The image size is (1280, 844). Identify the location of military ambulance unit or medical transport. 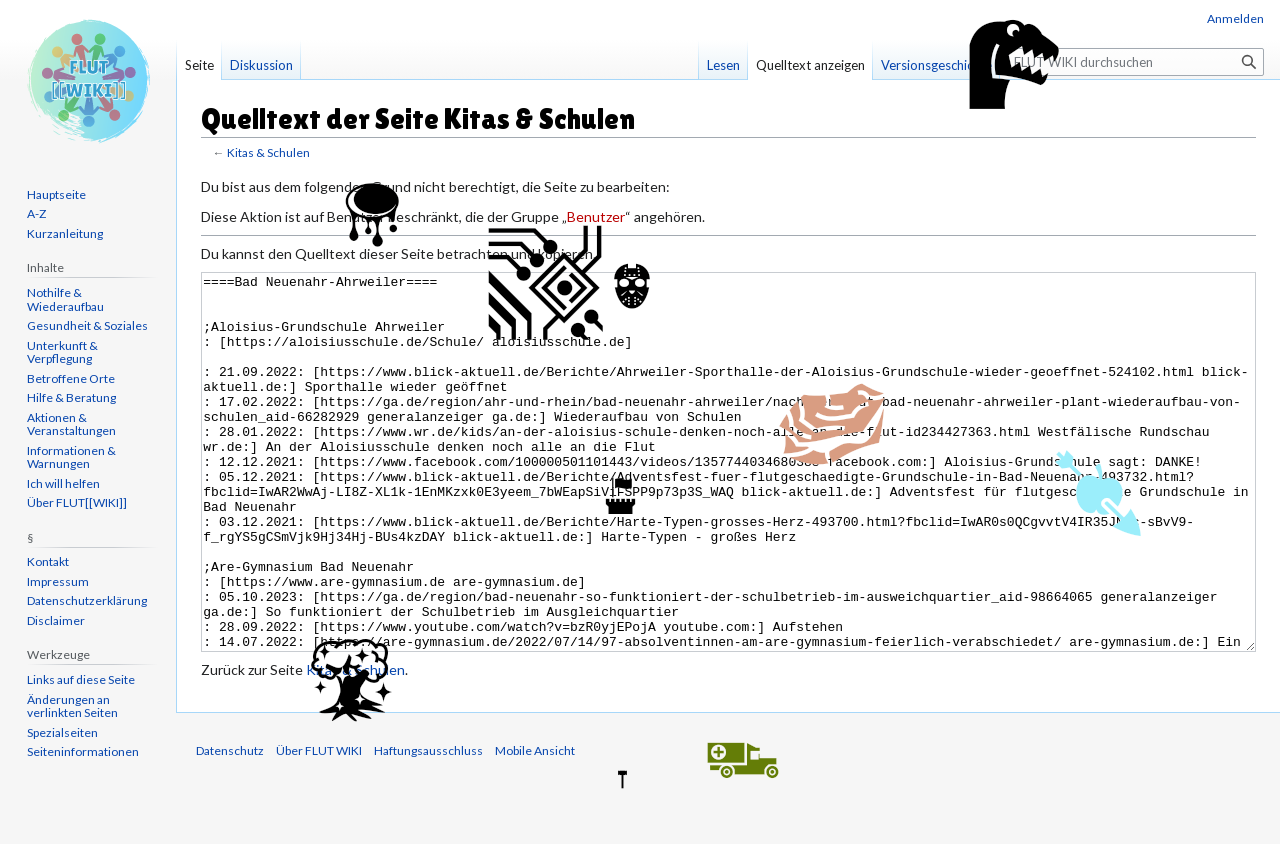
(743, 760).